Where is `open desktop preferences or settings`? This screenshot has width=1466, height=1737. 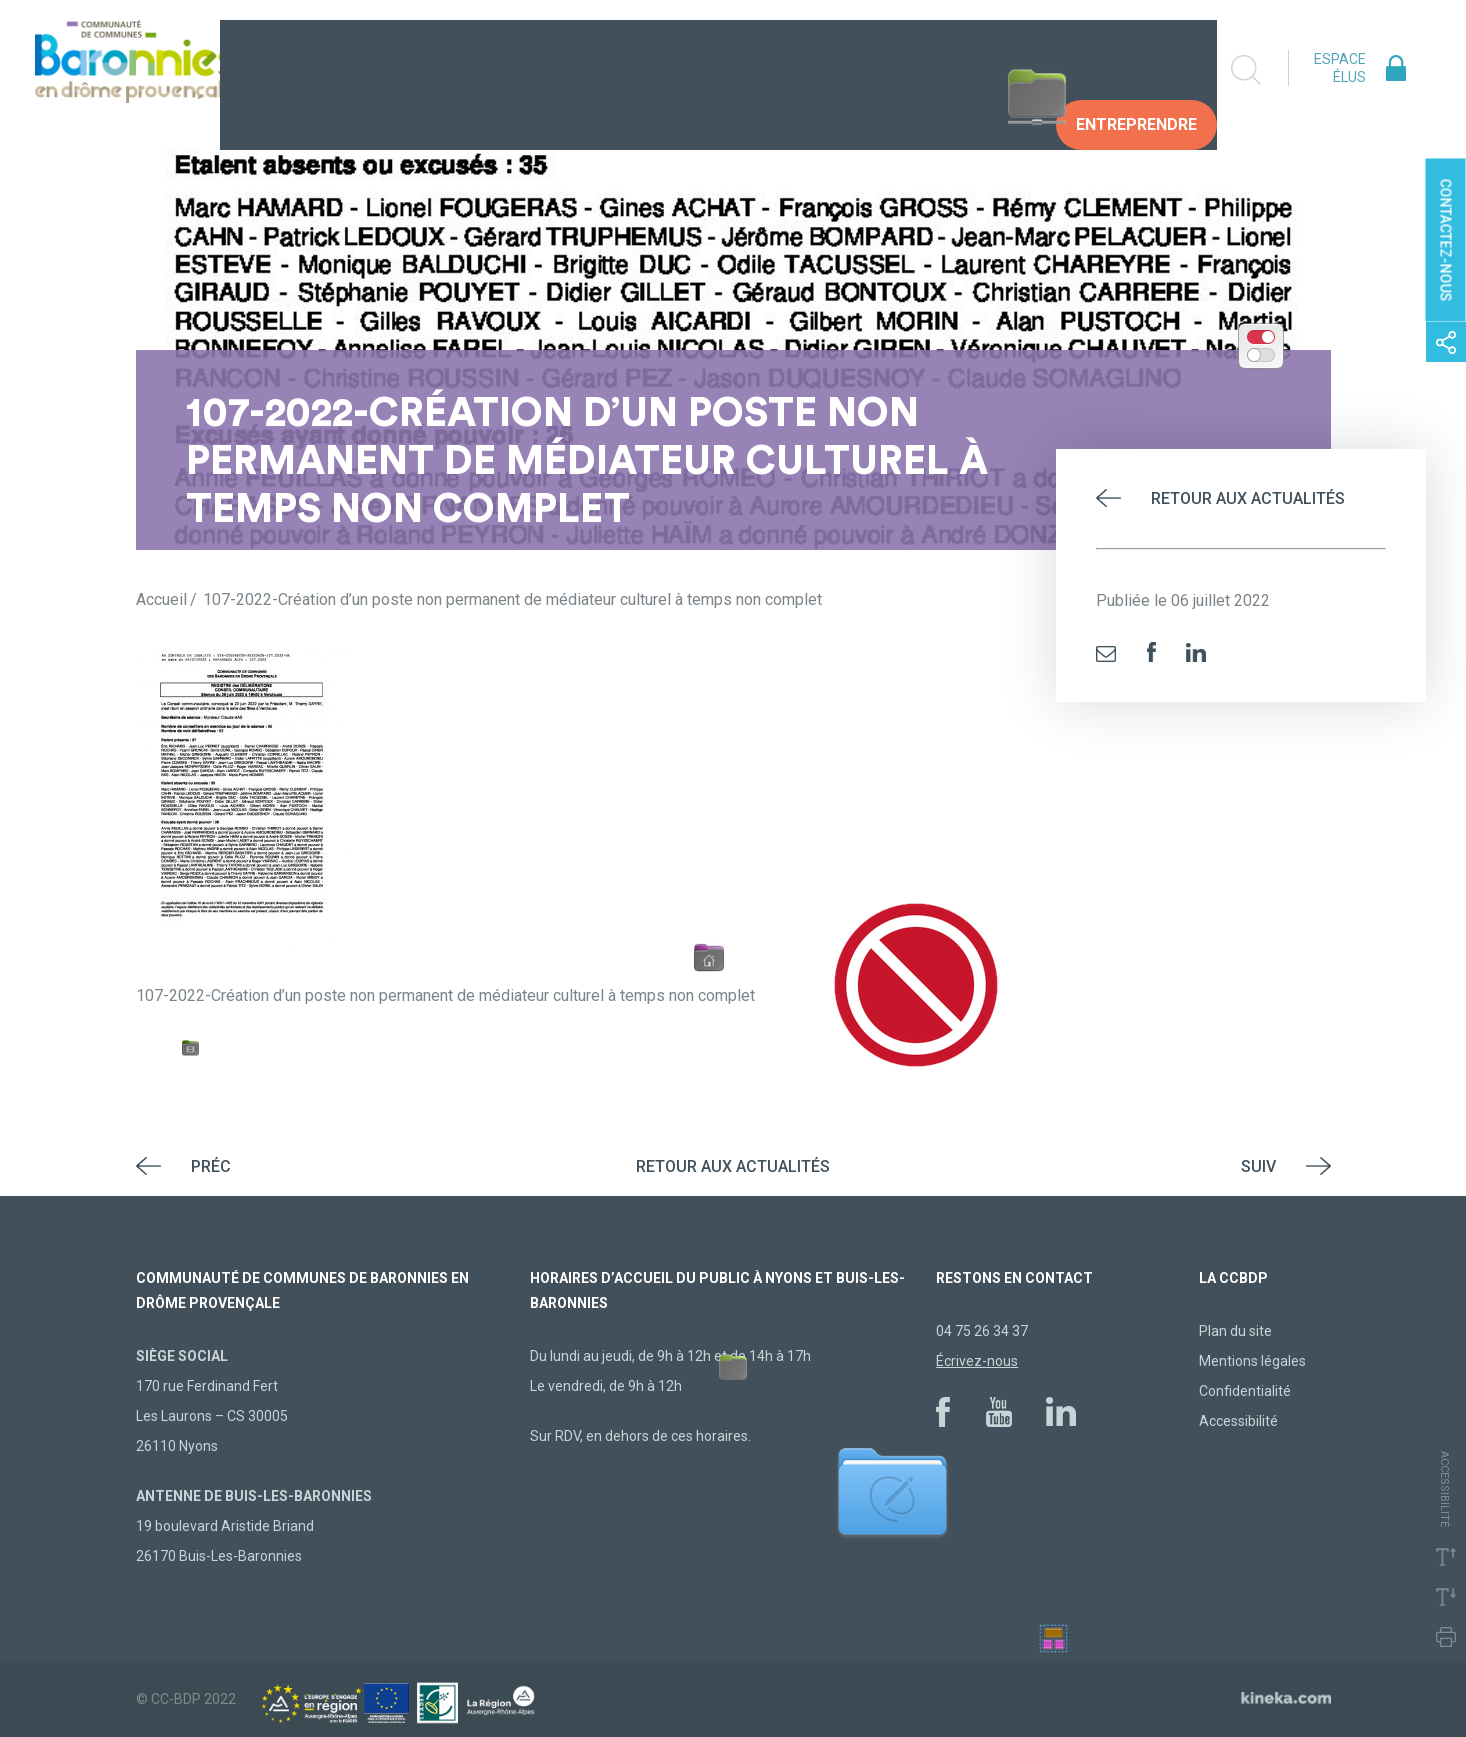
open desktop preferences or settings is located at coordinates (1261, 346).